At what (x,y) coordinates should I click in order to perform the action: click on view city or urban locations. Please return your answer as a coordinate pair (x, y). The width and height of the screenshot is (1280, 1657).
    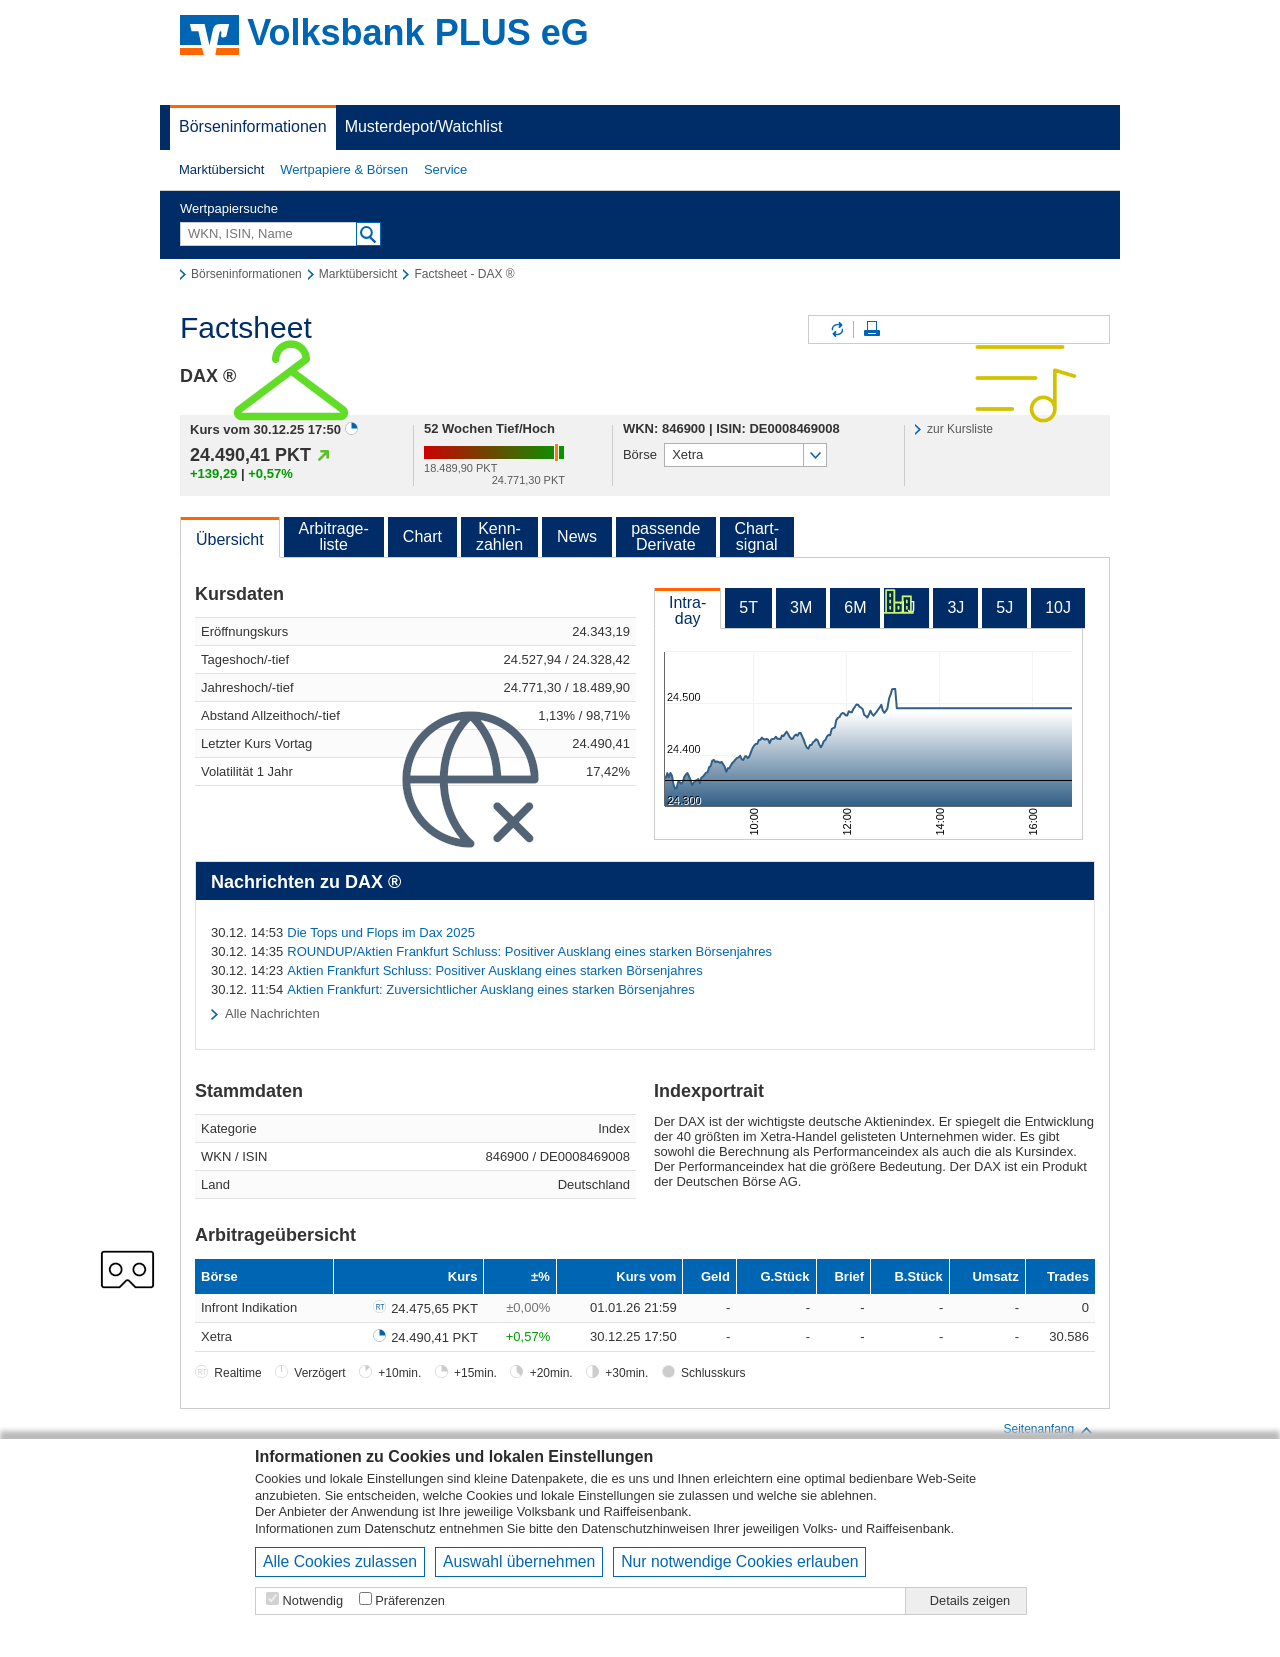
    Looking at the image, I should click on (898, 601).